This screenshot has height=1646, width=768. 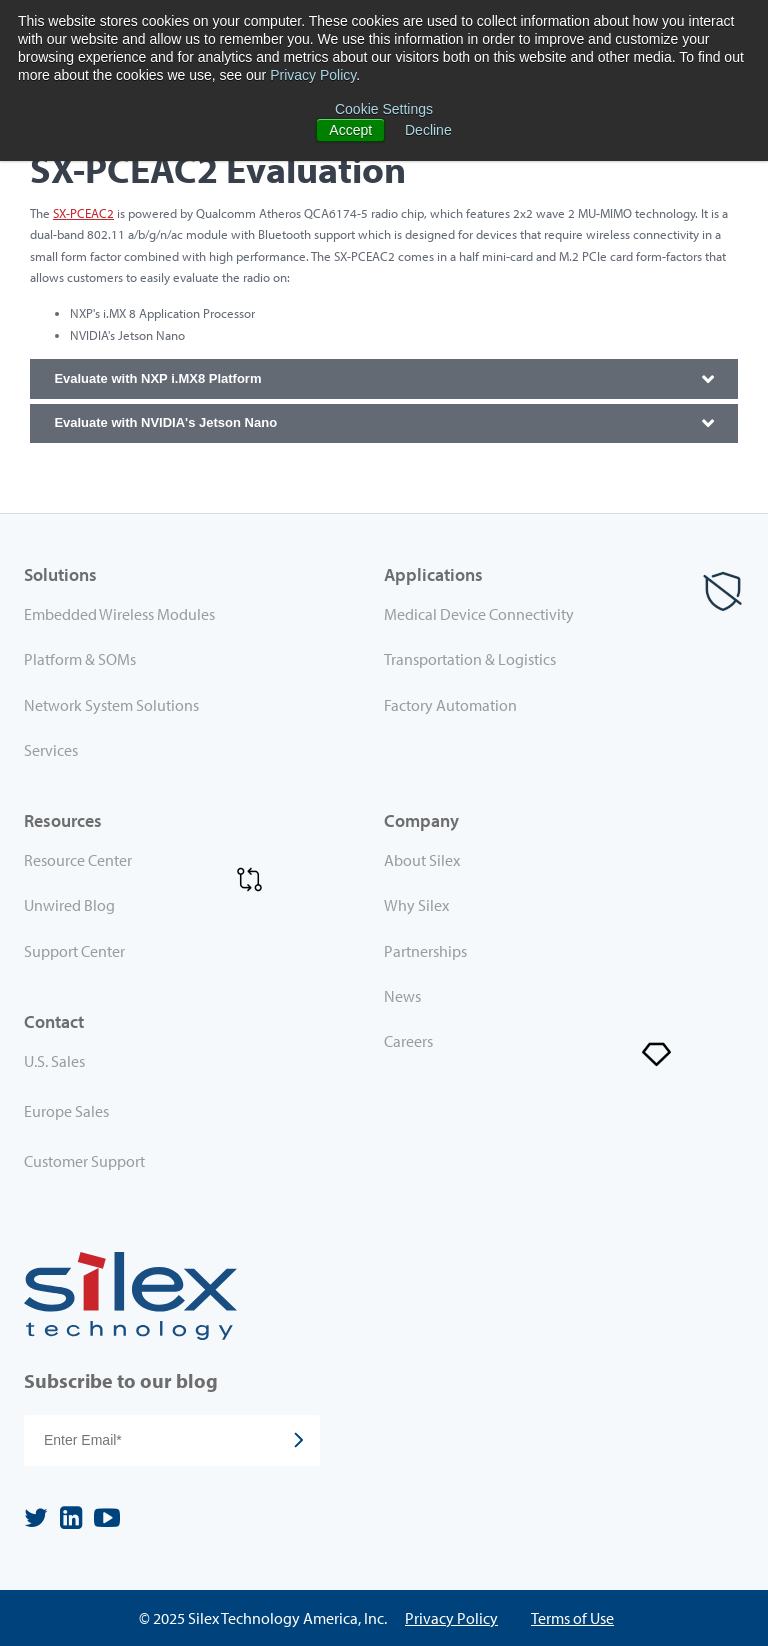 What do you see at coordinates (723, 591) in the screenshot?
I see `security or protection is disabled` at bounding box center [723, 591].